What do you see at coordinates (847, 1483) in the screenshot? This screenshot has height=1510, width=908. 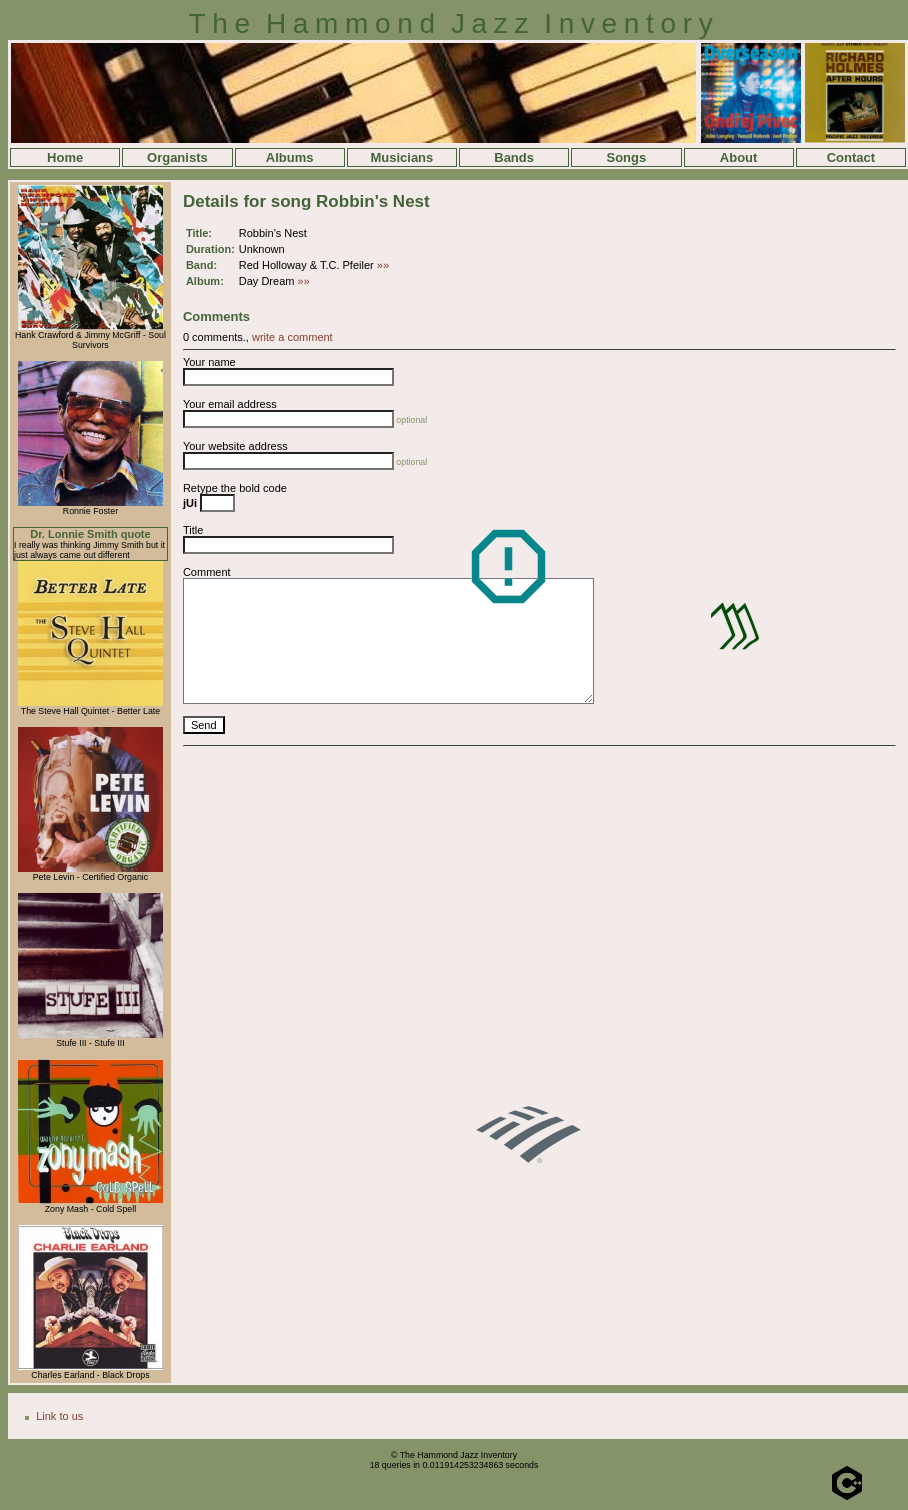 I see `indicates C++ programming language` at bounding box center [847, 1483].